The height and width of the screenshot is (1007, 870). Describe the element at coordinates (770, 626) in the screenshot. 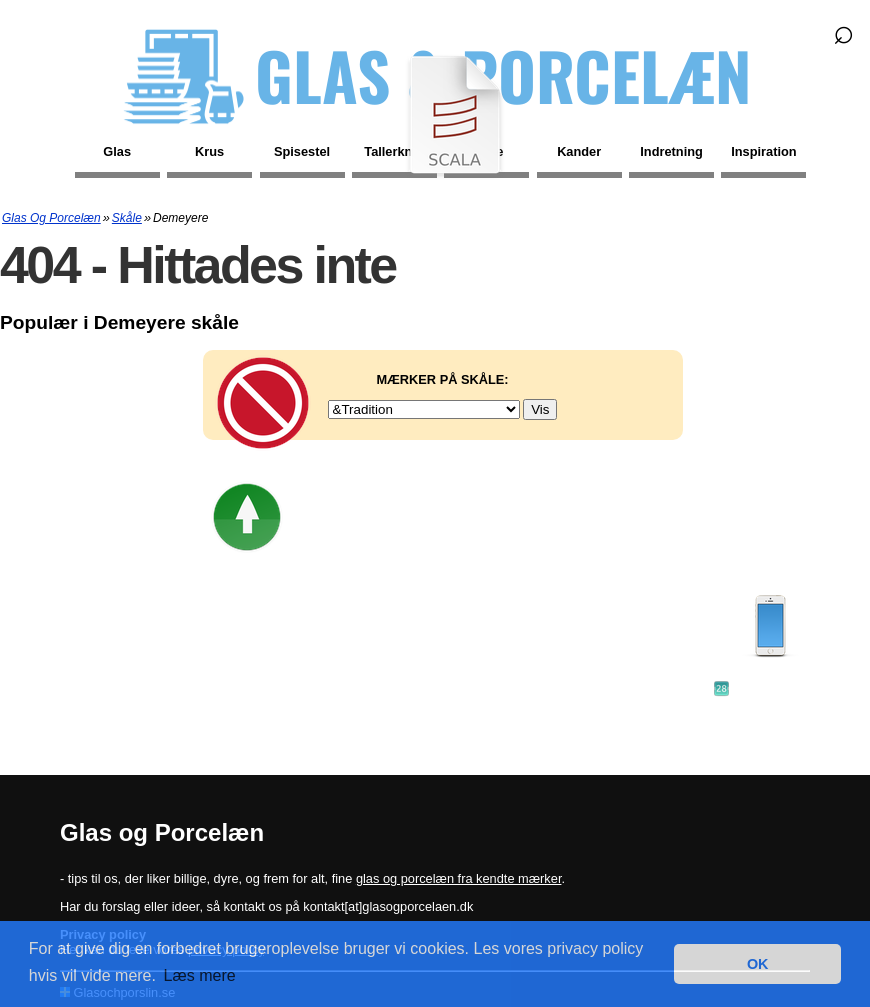

I see `indicates a connected iPhone device` at that location.